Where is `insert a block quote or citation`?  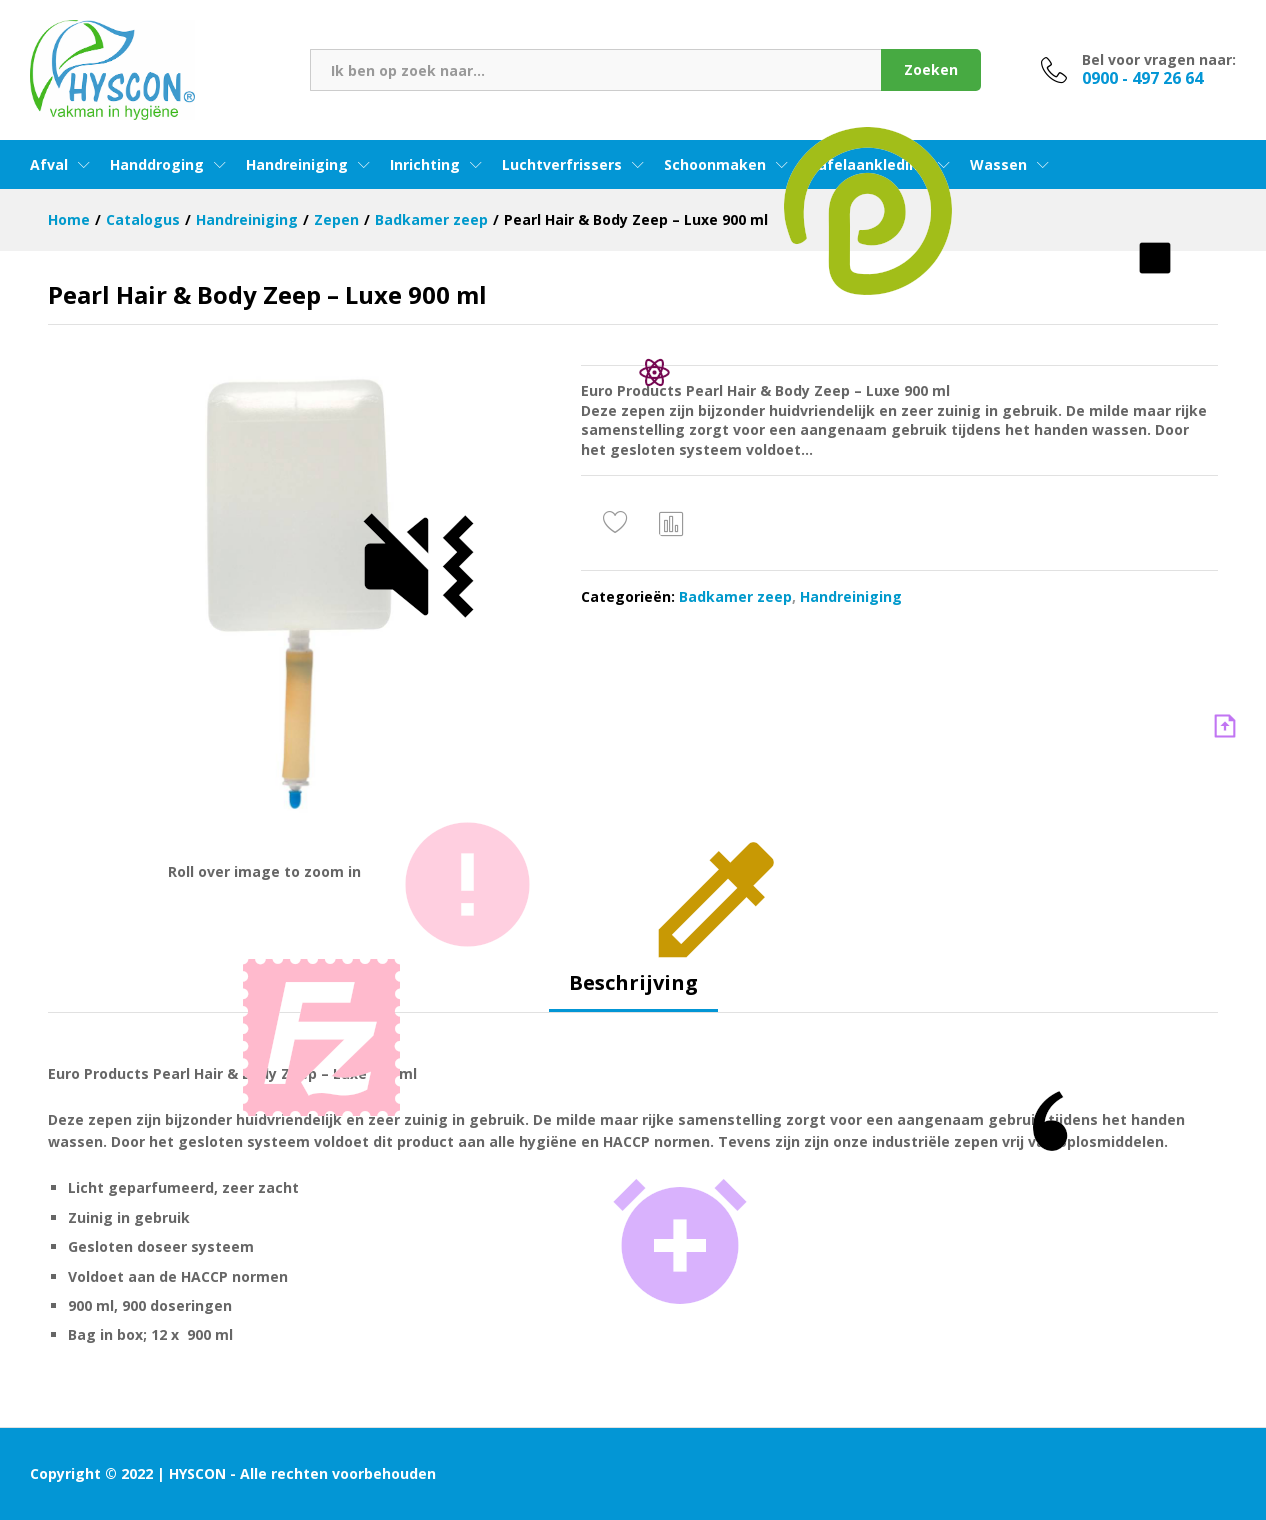 insert a block quote or citation is located at coordinates (1050, 1122).